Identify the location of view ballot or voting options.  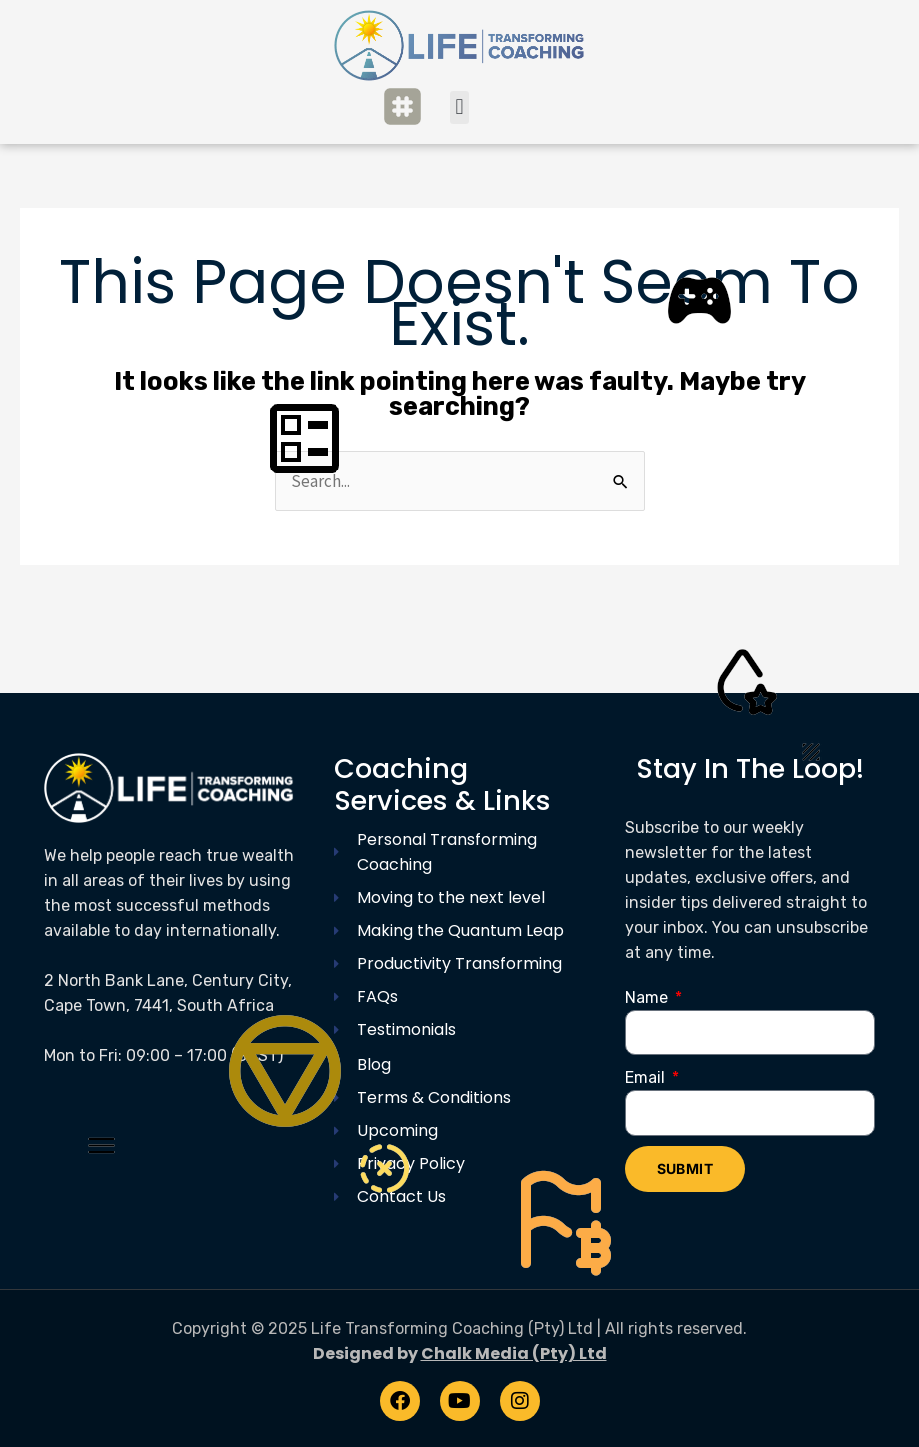
(304, 438).